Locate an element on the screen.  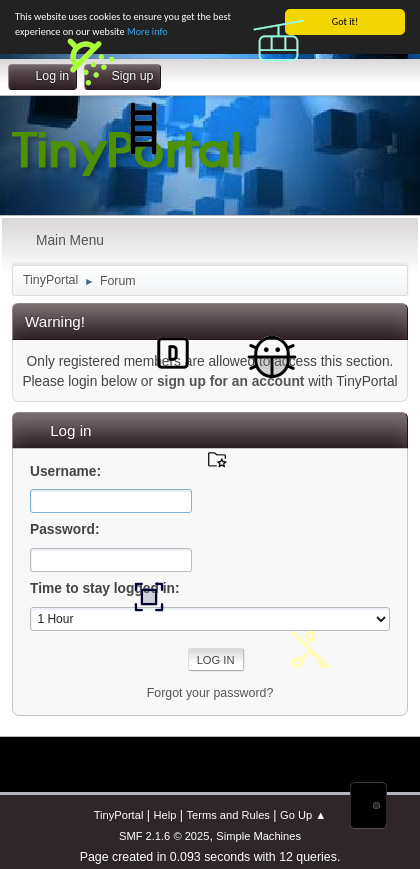
door sensor status indicator is located at coordinates (368, 805).